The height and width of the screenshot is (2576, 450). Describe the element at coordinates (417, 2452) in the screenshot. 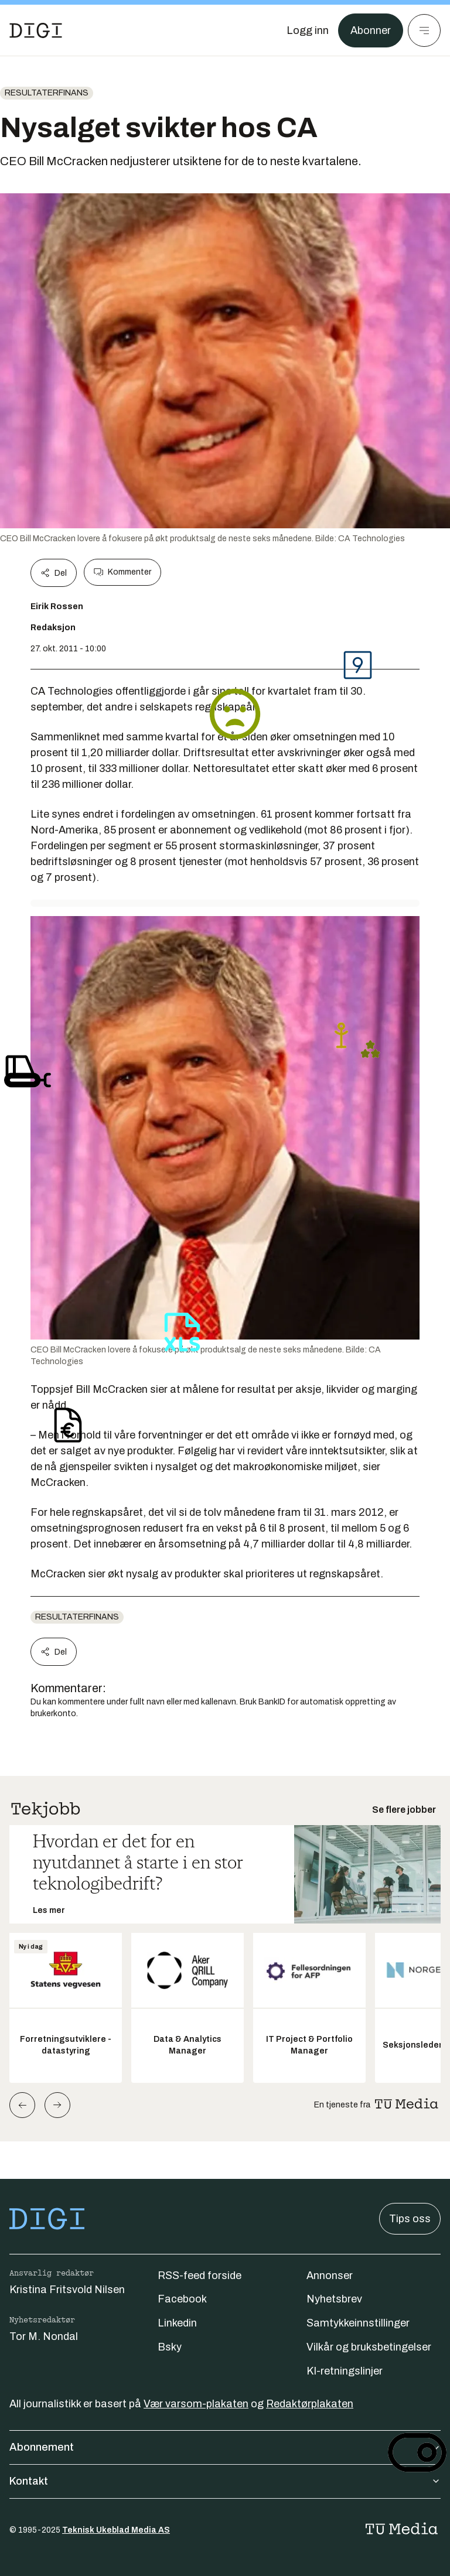

I see `toggle switch in the on/enabled position` at that location.